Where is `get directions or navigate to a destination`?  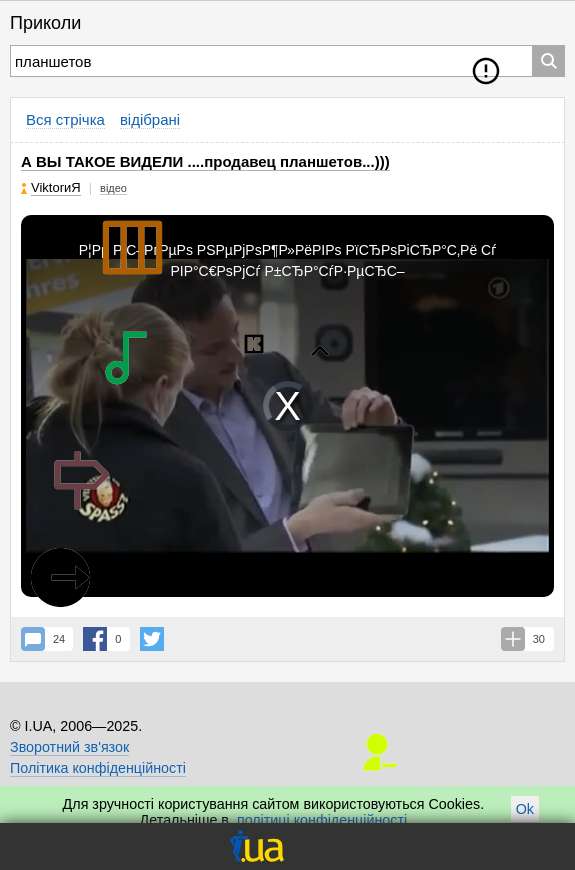 get directions or navigate to a destination is located at coordinates (80, 480).